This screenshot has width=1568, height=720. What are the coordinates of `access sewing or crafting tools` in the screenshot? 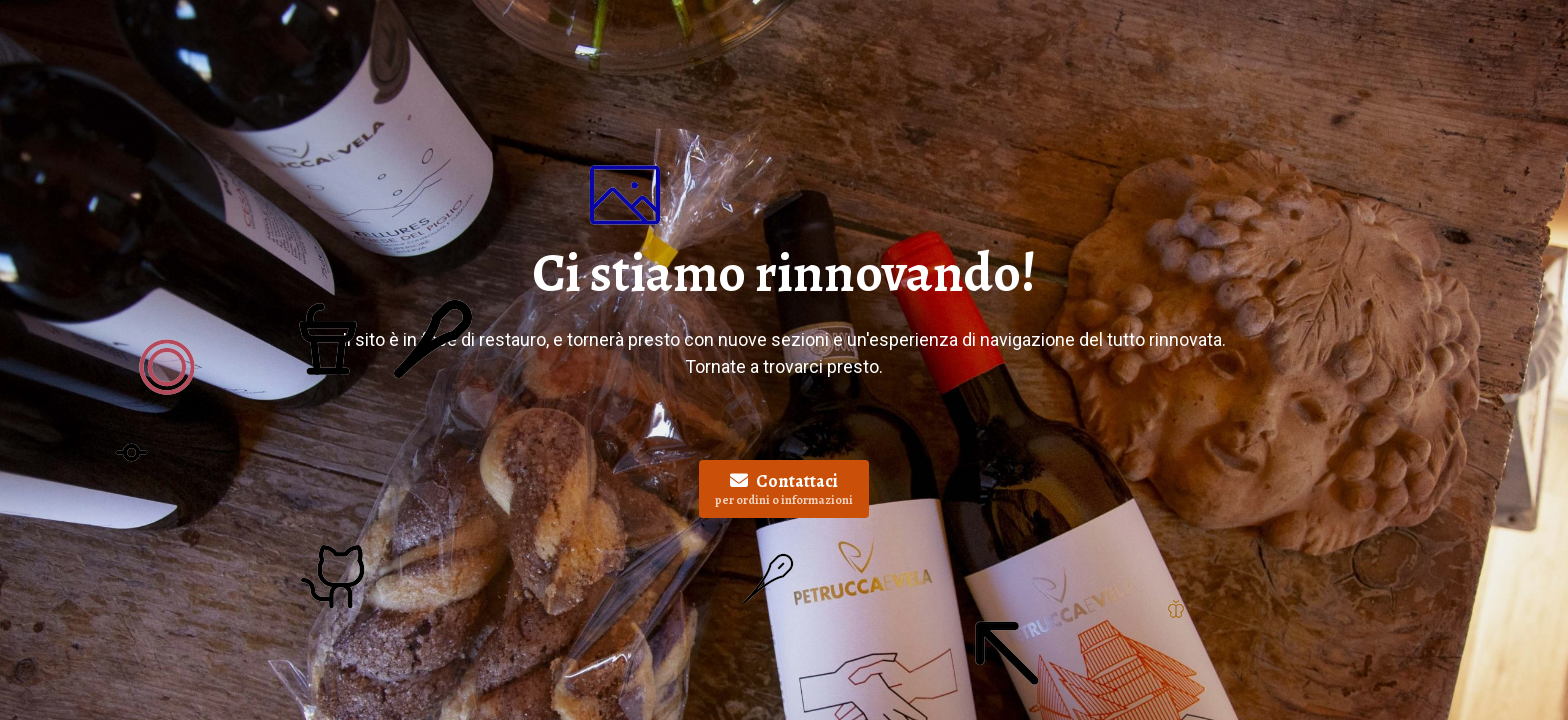 It's located at (433, 339).